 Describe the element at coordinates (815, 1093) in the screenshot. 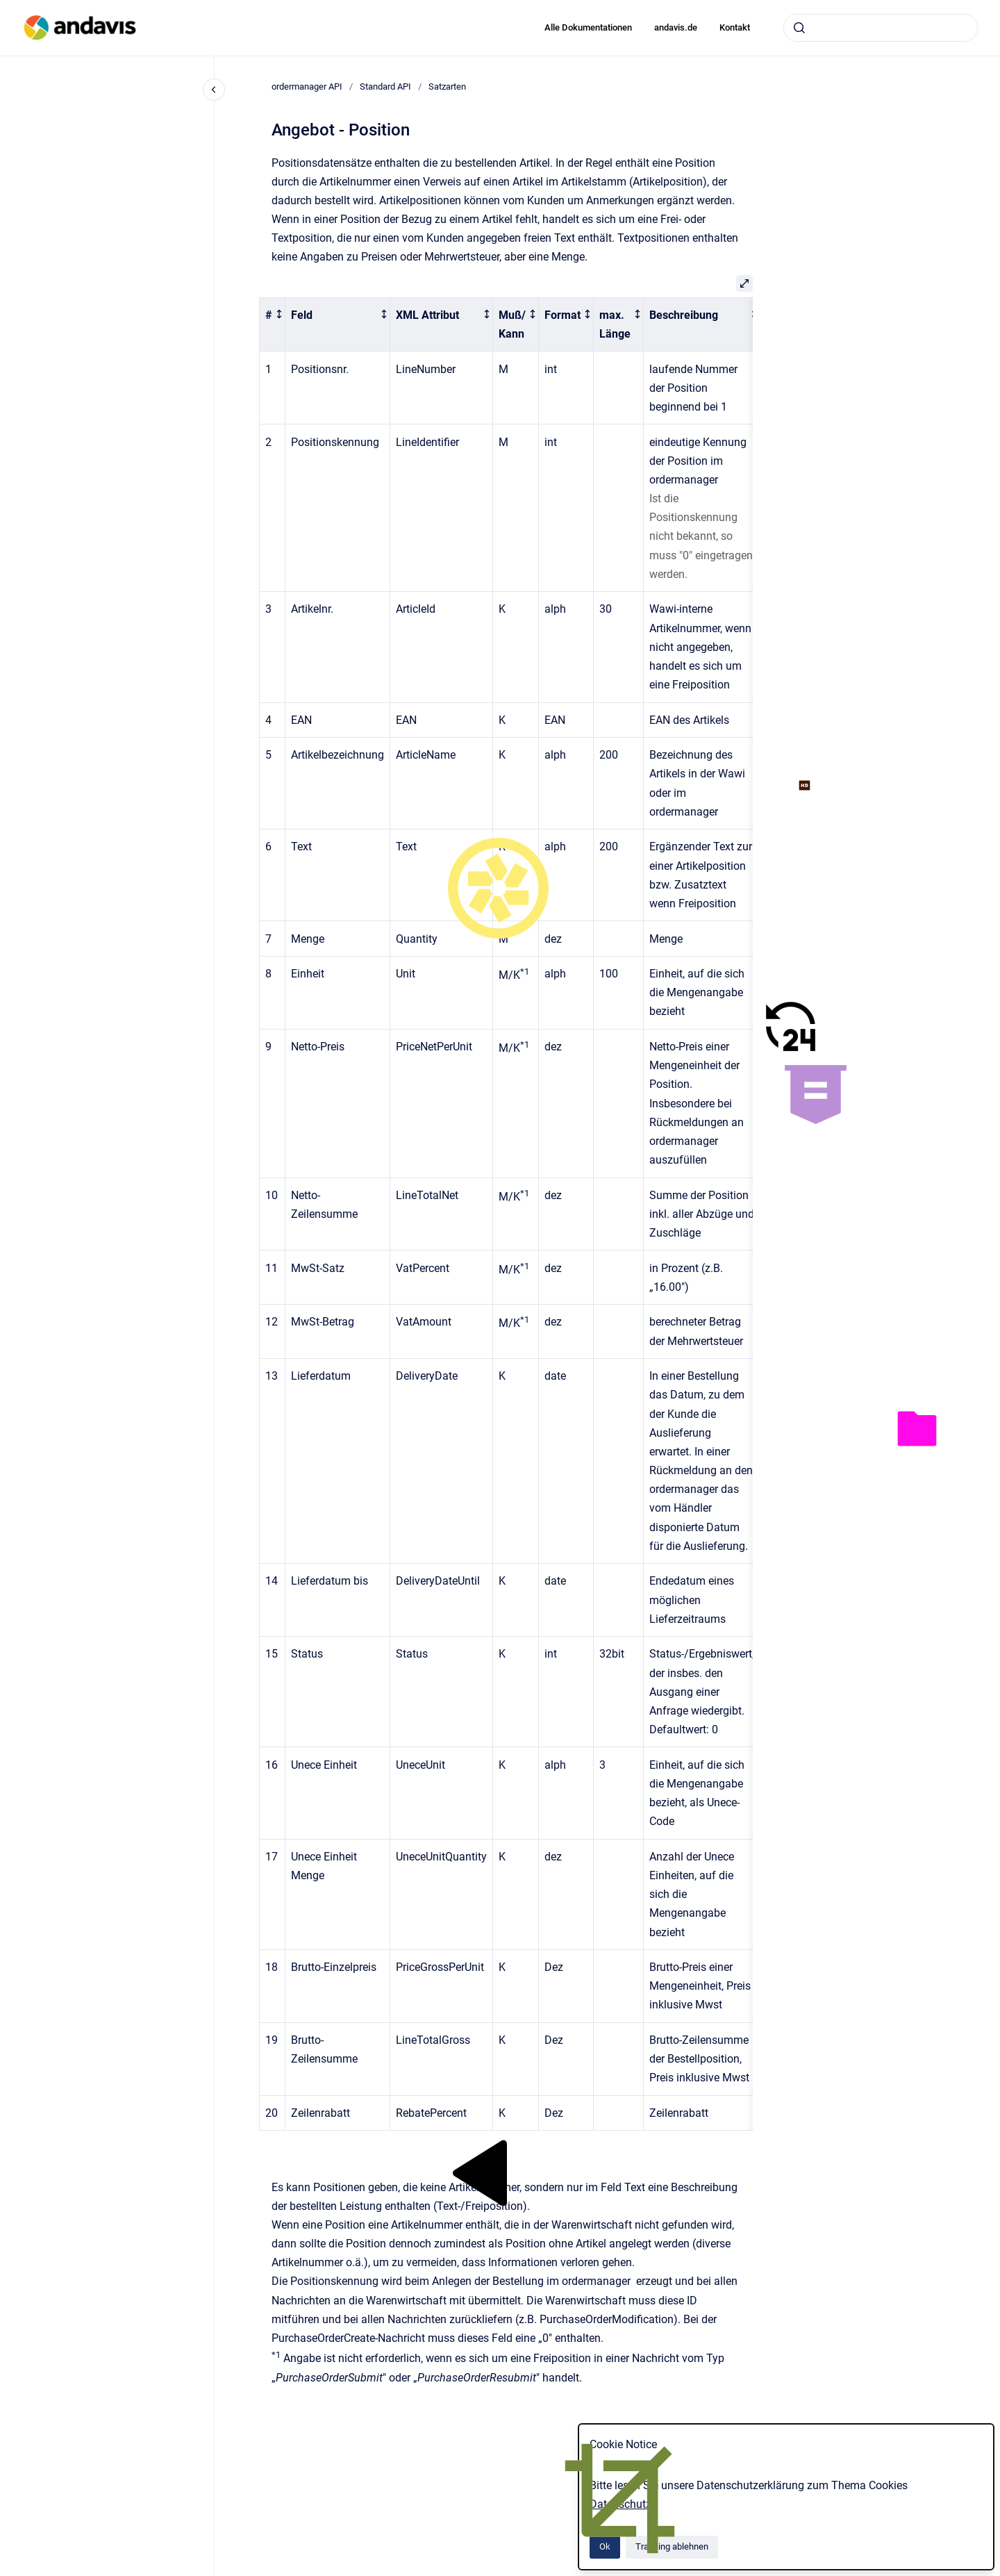

I see `honor badge or achievement indicator` at that location.